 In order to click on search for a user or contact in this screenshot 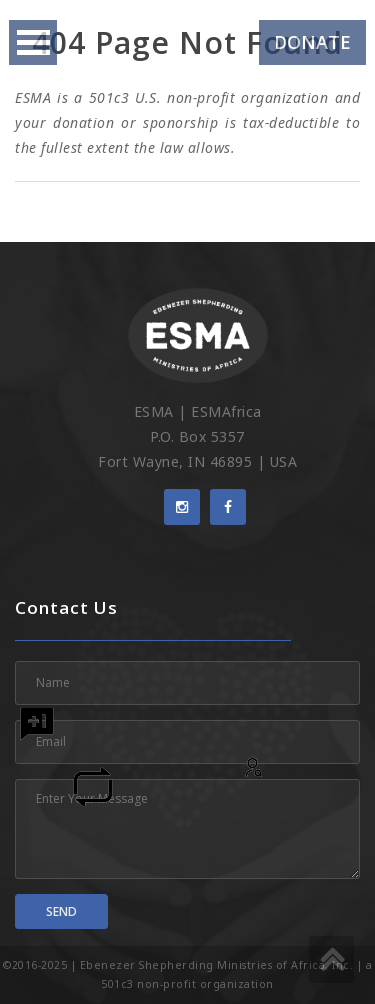, I will do `click(252, 767)`.